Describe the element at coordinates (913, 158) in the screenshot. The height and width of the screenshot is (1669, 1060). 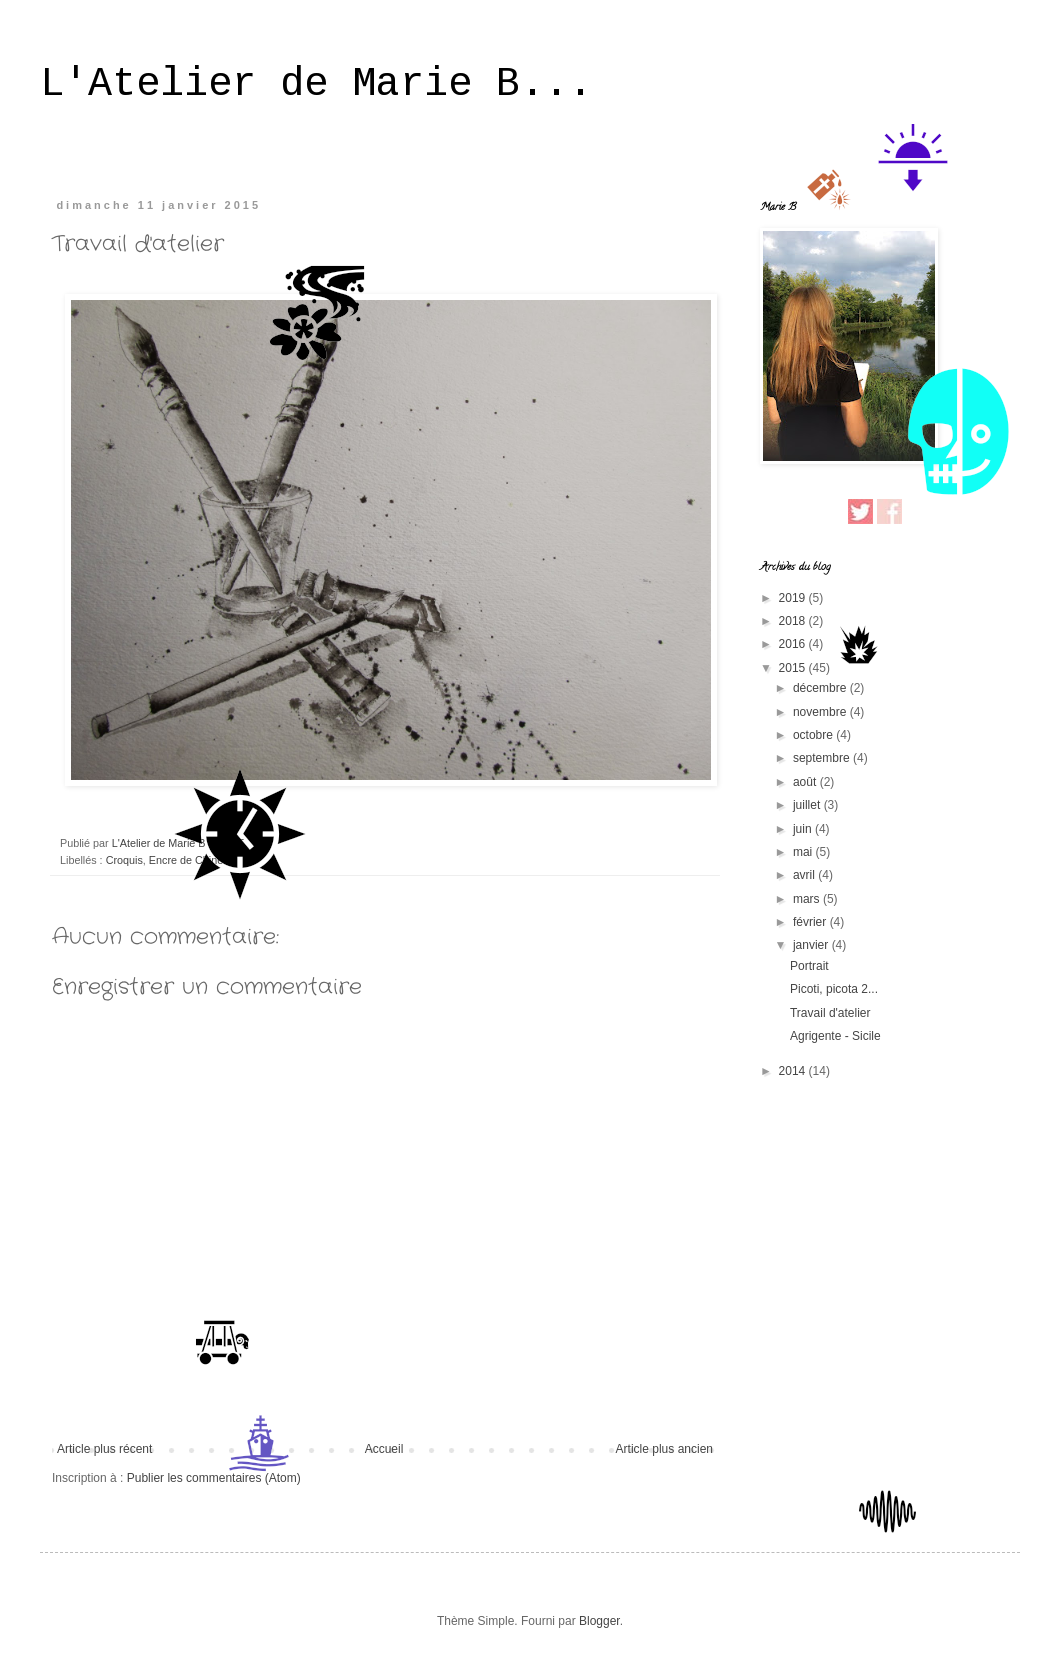
I see `indicates sunset or evening time period` at that location.